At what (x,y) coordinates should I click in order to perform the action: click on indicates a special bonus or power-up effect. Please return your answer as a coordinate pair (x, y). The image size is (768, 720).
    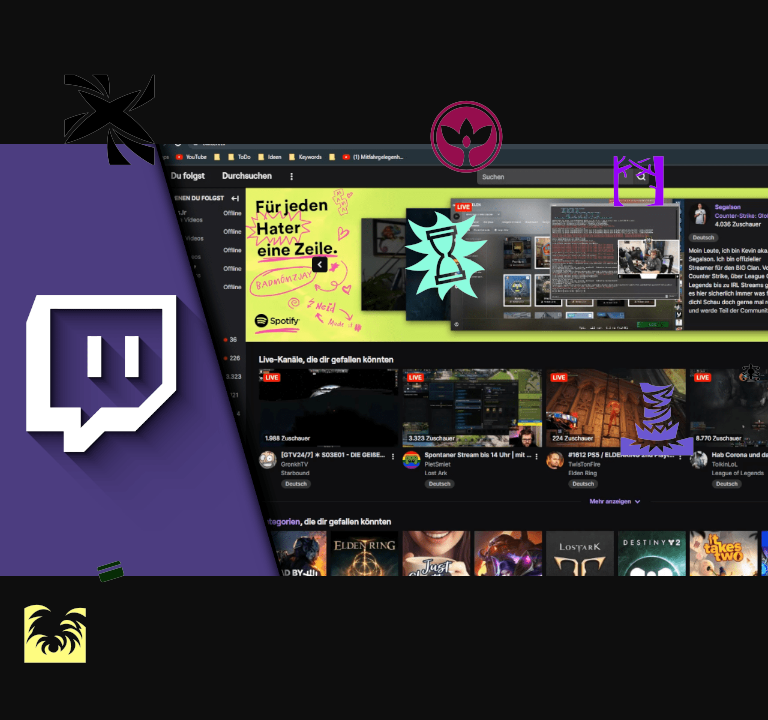
    Looking at the image, I should click on (109, 119).